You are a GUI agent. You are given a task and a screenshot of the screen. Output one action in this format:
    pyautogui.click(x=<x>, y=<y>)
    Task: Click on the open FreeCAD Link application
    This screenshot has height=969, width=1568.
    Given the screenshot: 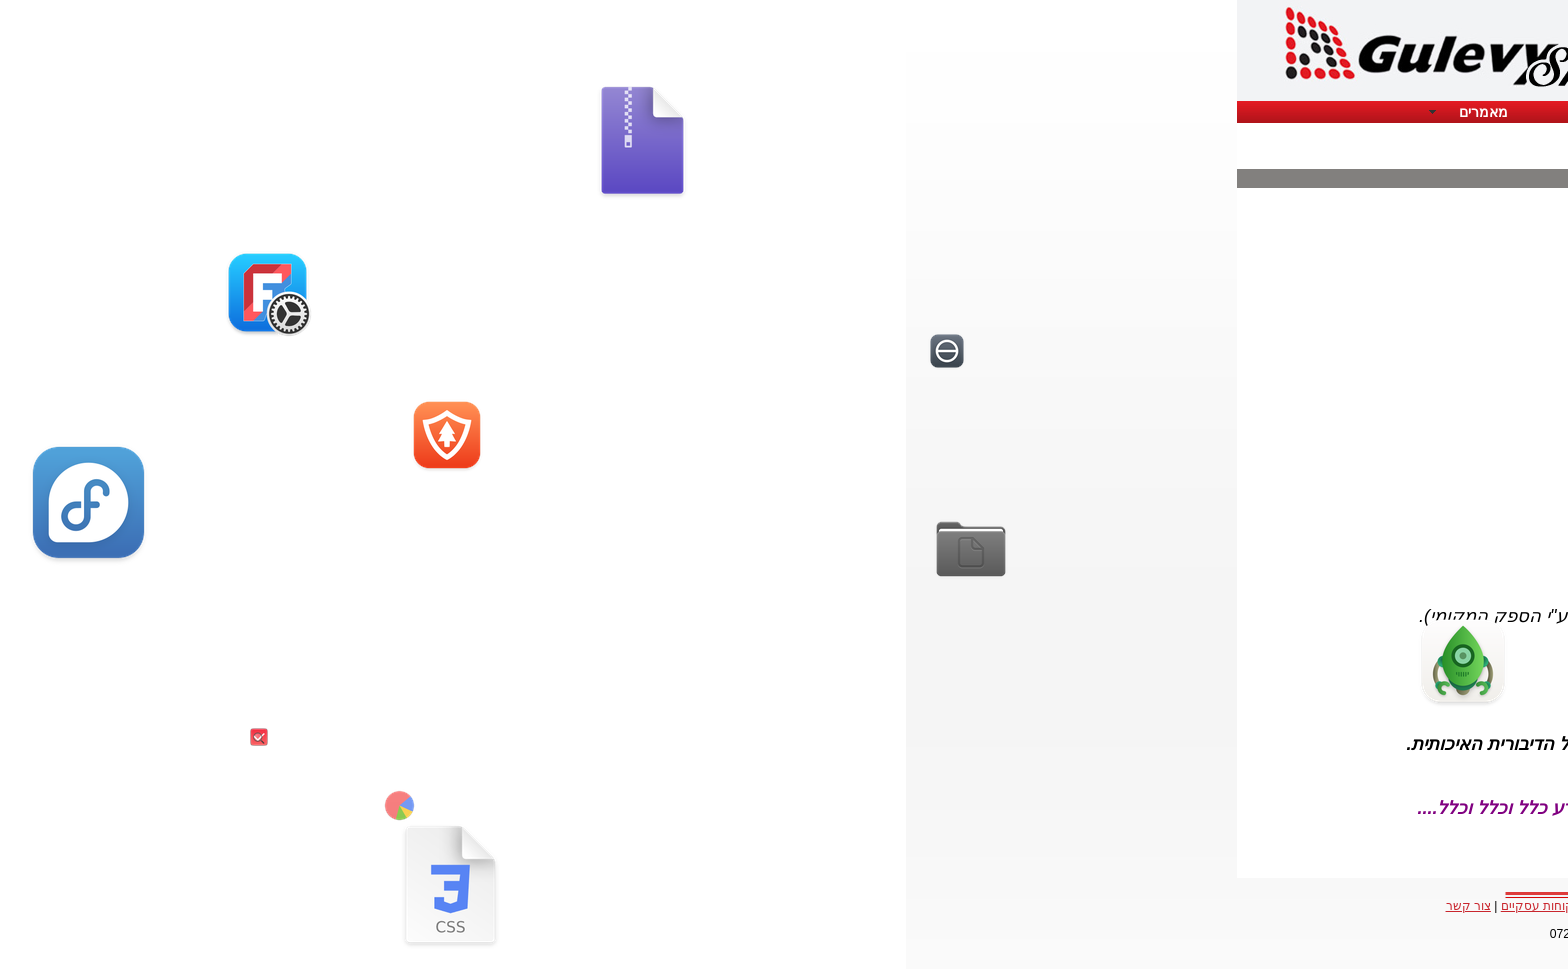 What is the action you would take?
    pyautogui.click(x=267, y=292)
    